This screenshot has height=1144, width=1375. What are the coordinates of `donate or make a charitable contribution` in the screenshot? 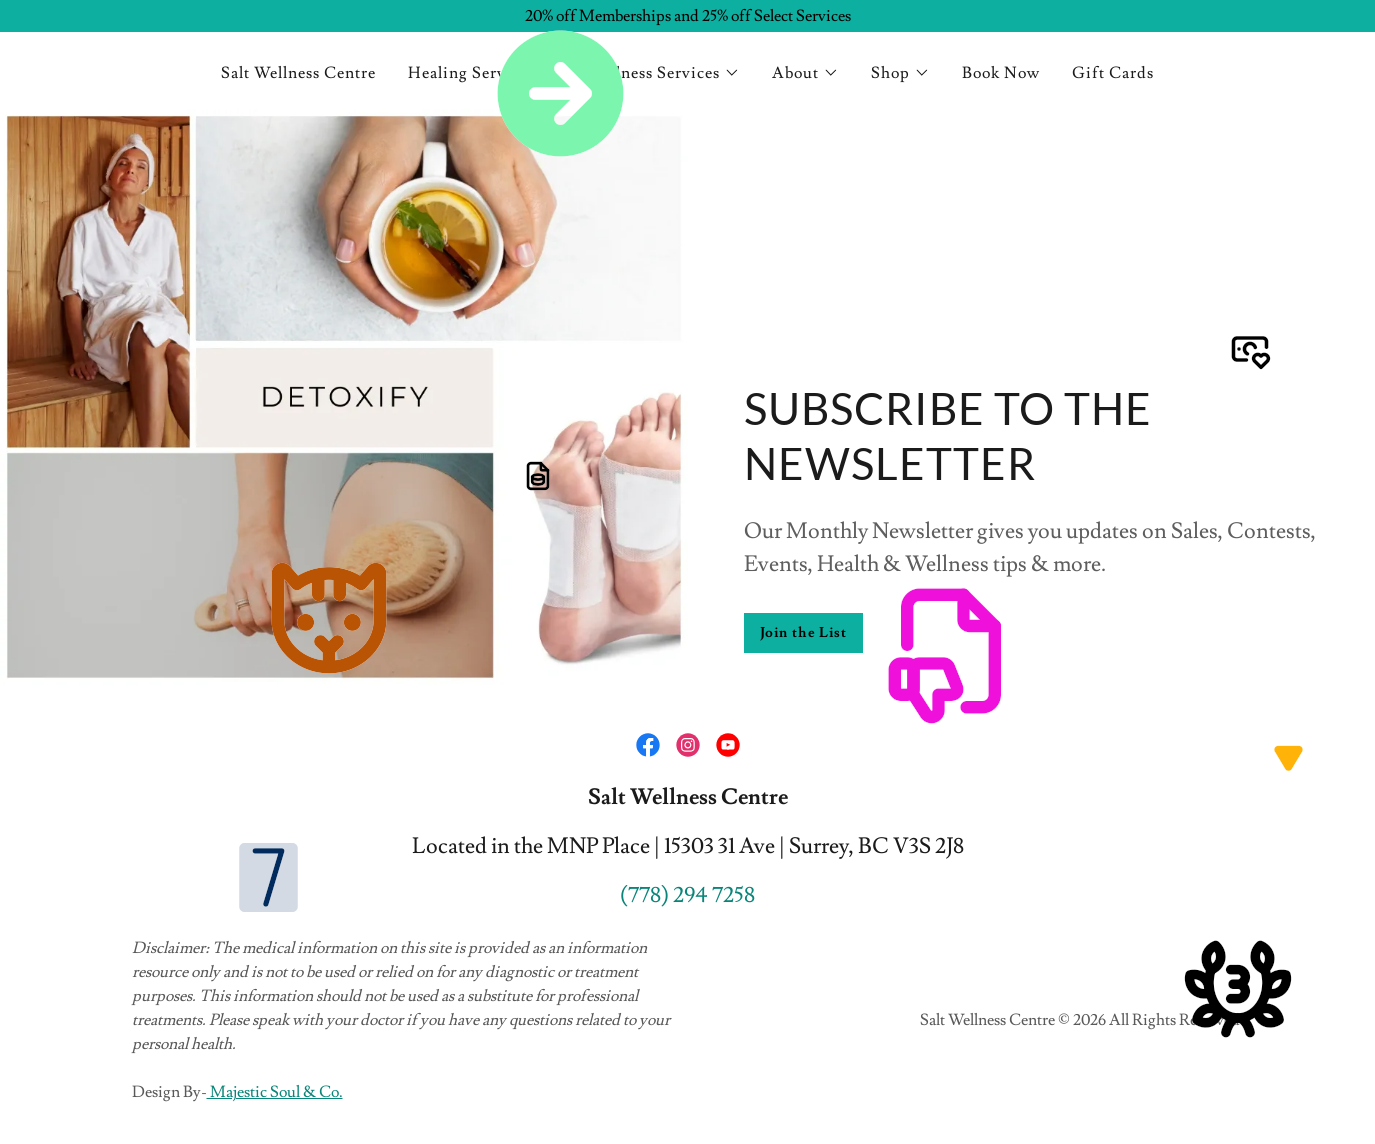 It's located at (1250, 349).